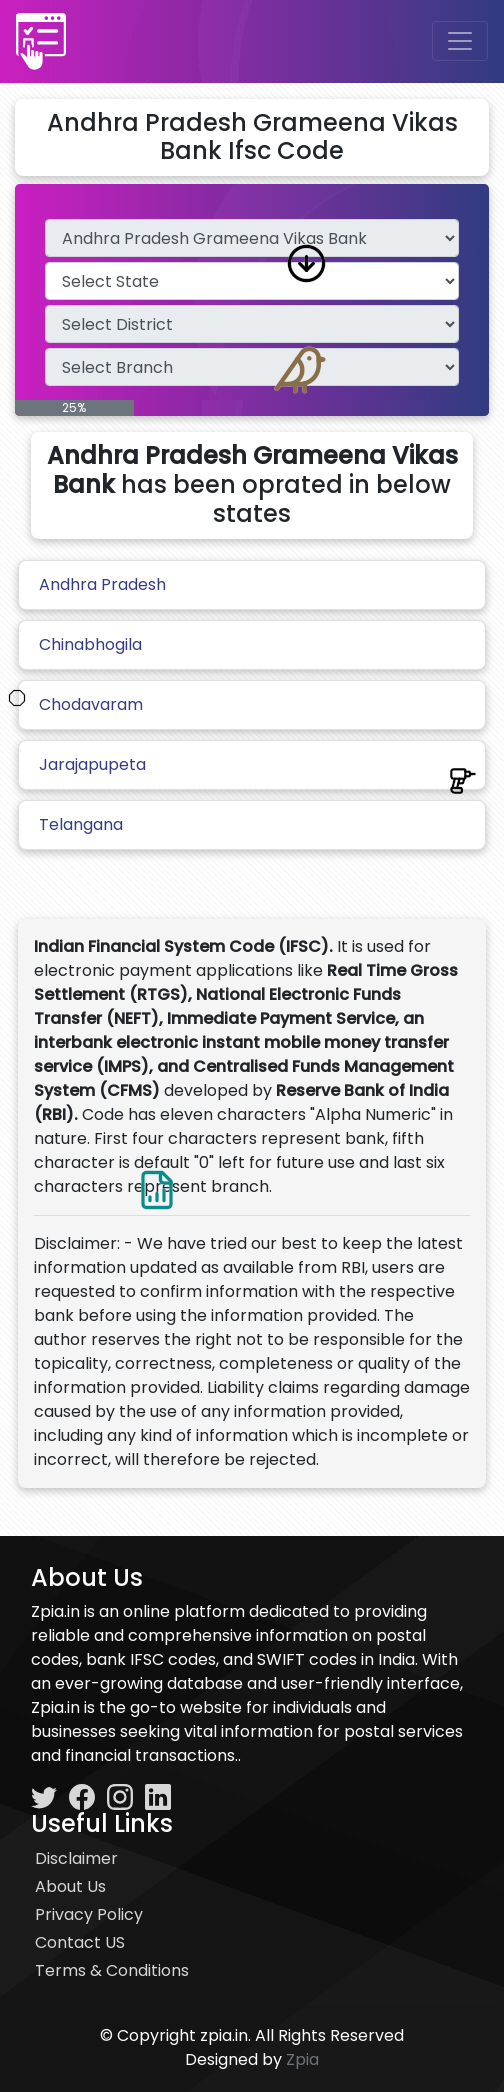 This screenshot has height=2092, width=504. I want to click on access power tools or hardware category, so click(463, 781).